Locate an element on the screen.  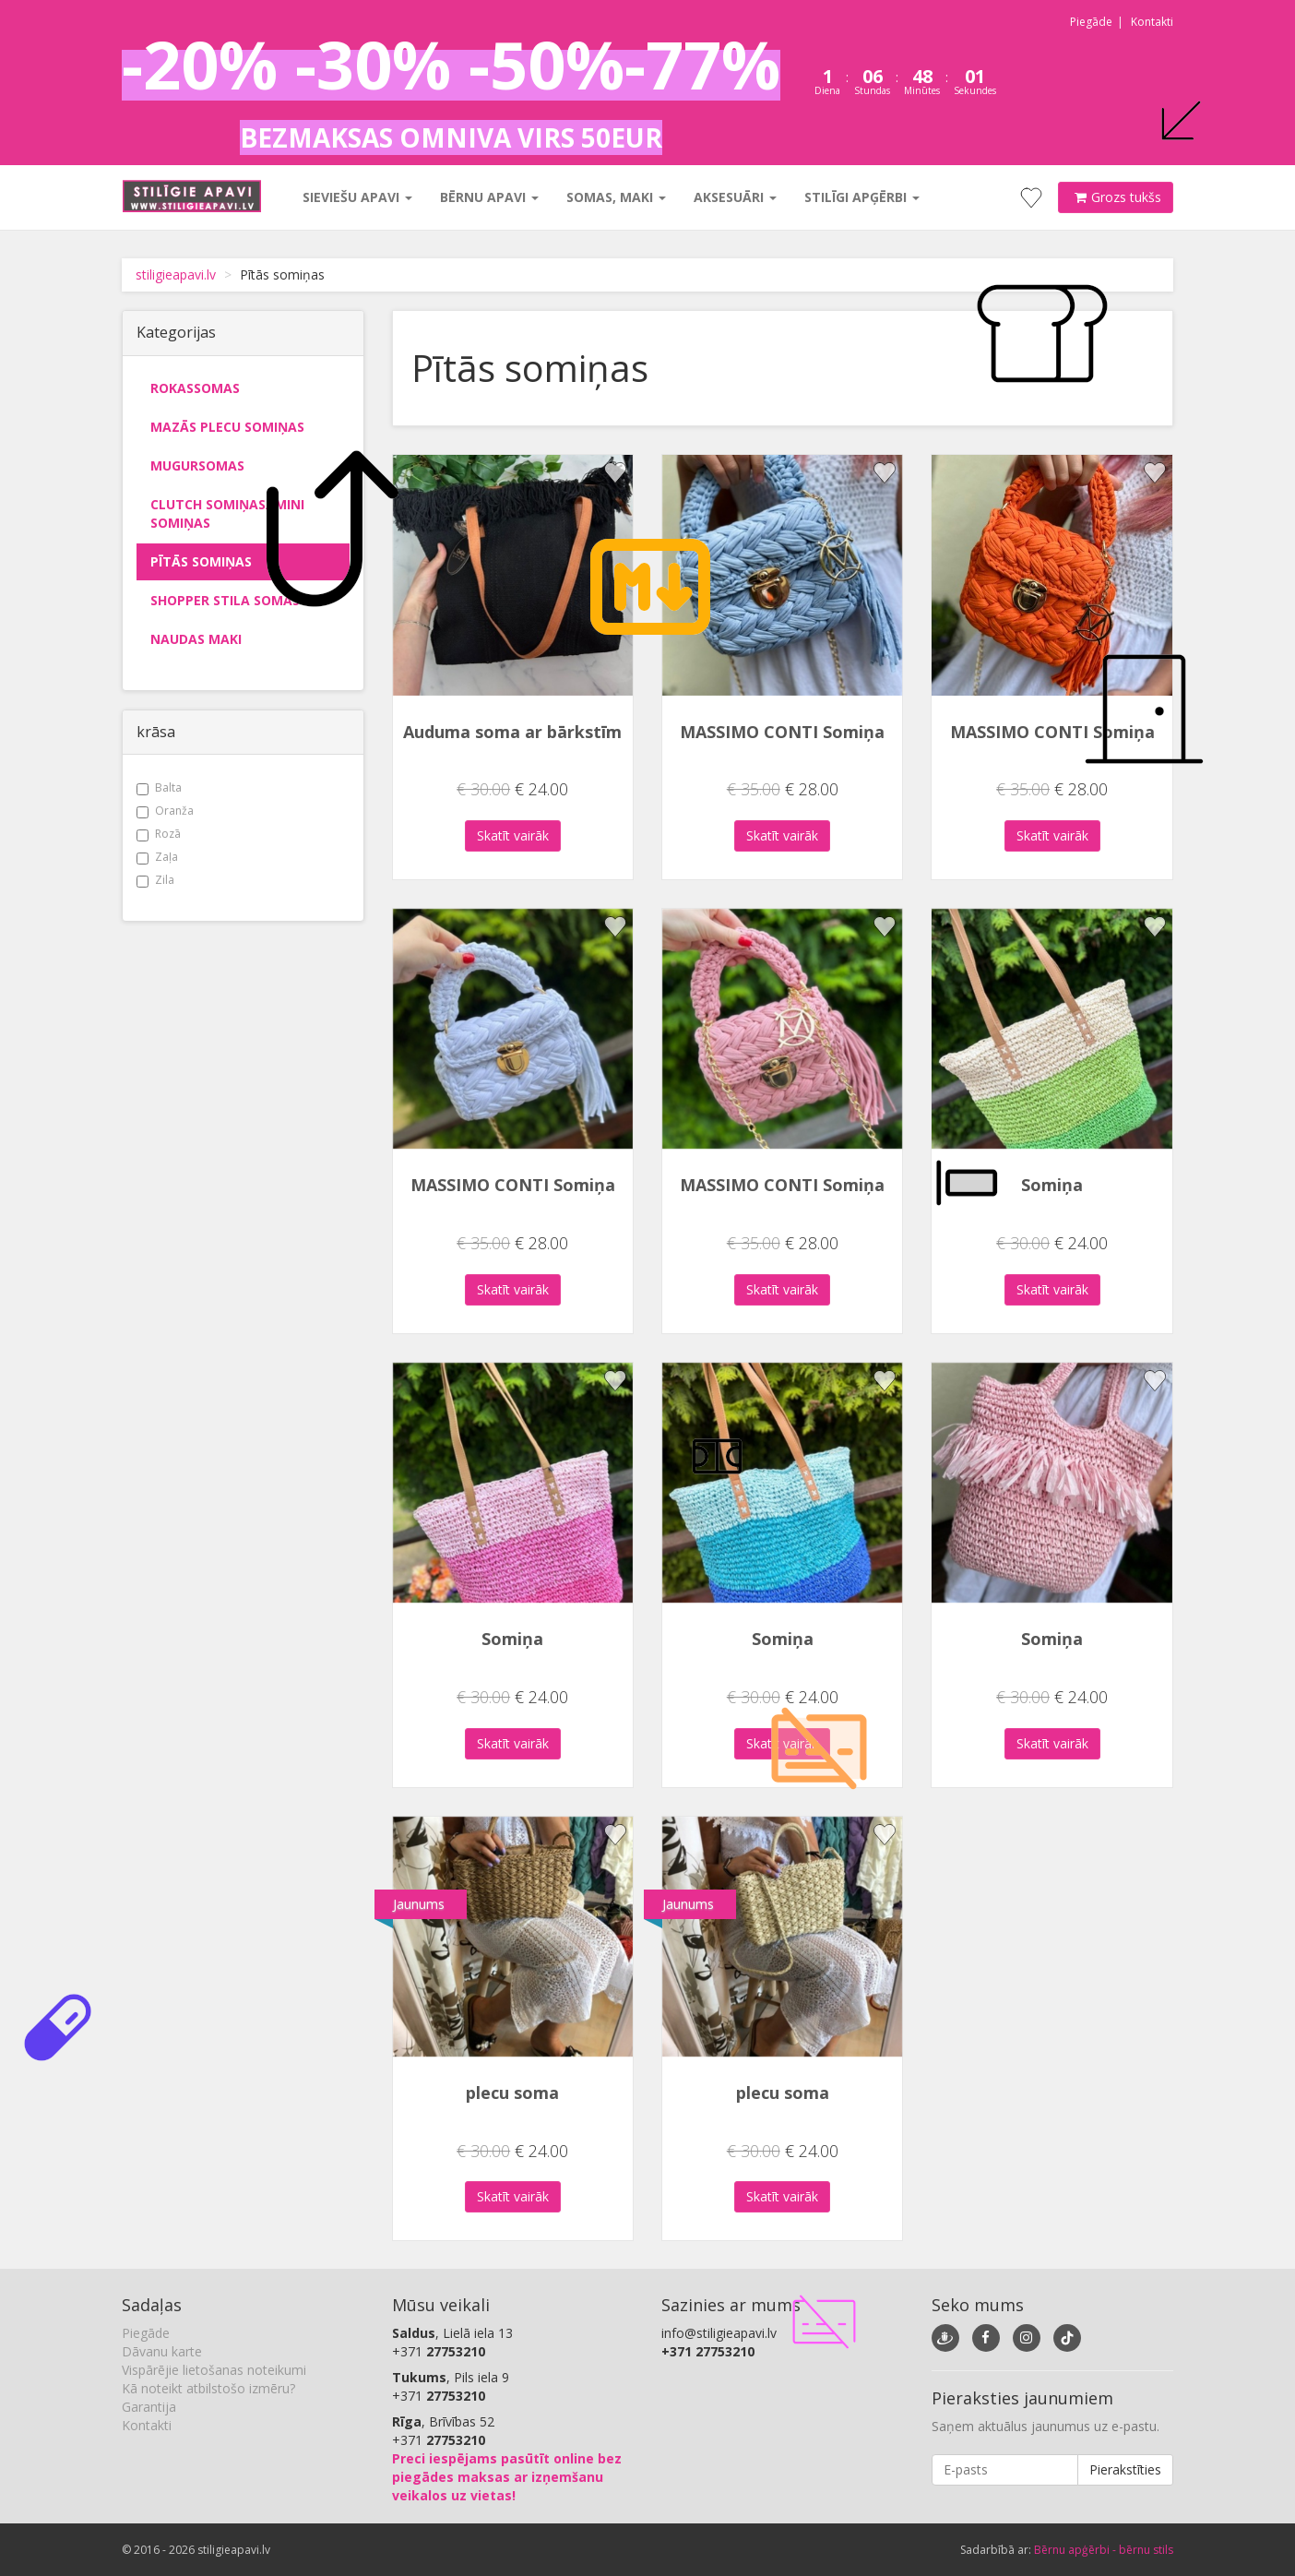
navigate to the bottom-left corner is located at coordinates (1181, 120).